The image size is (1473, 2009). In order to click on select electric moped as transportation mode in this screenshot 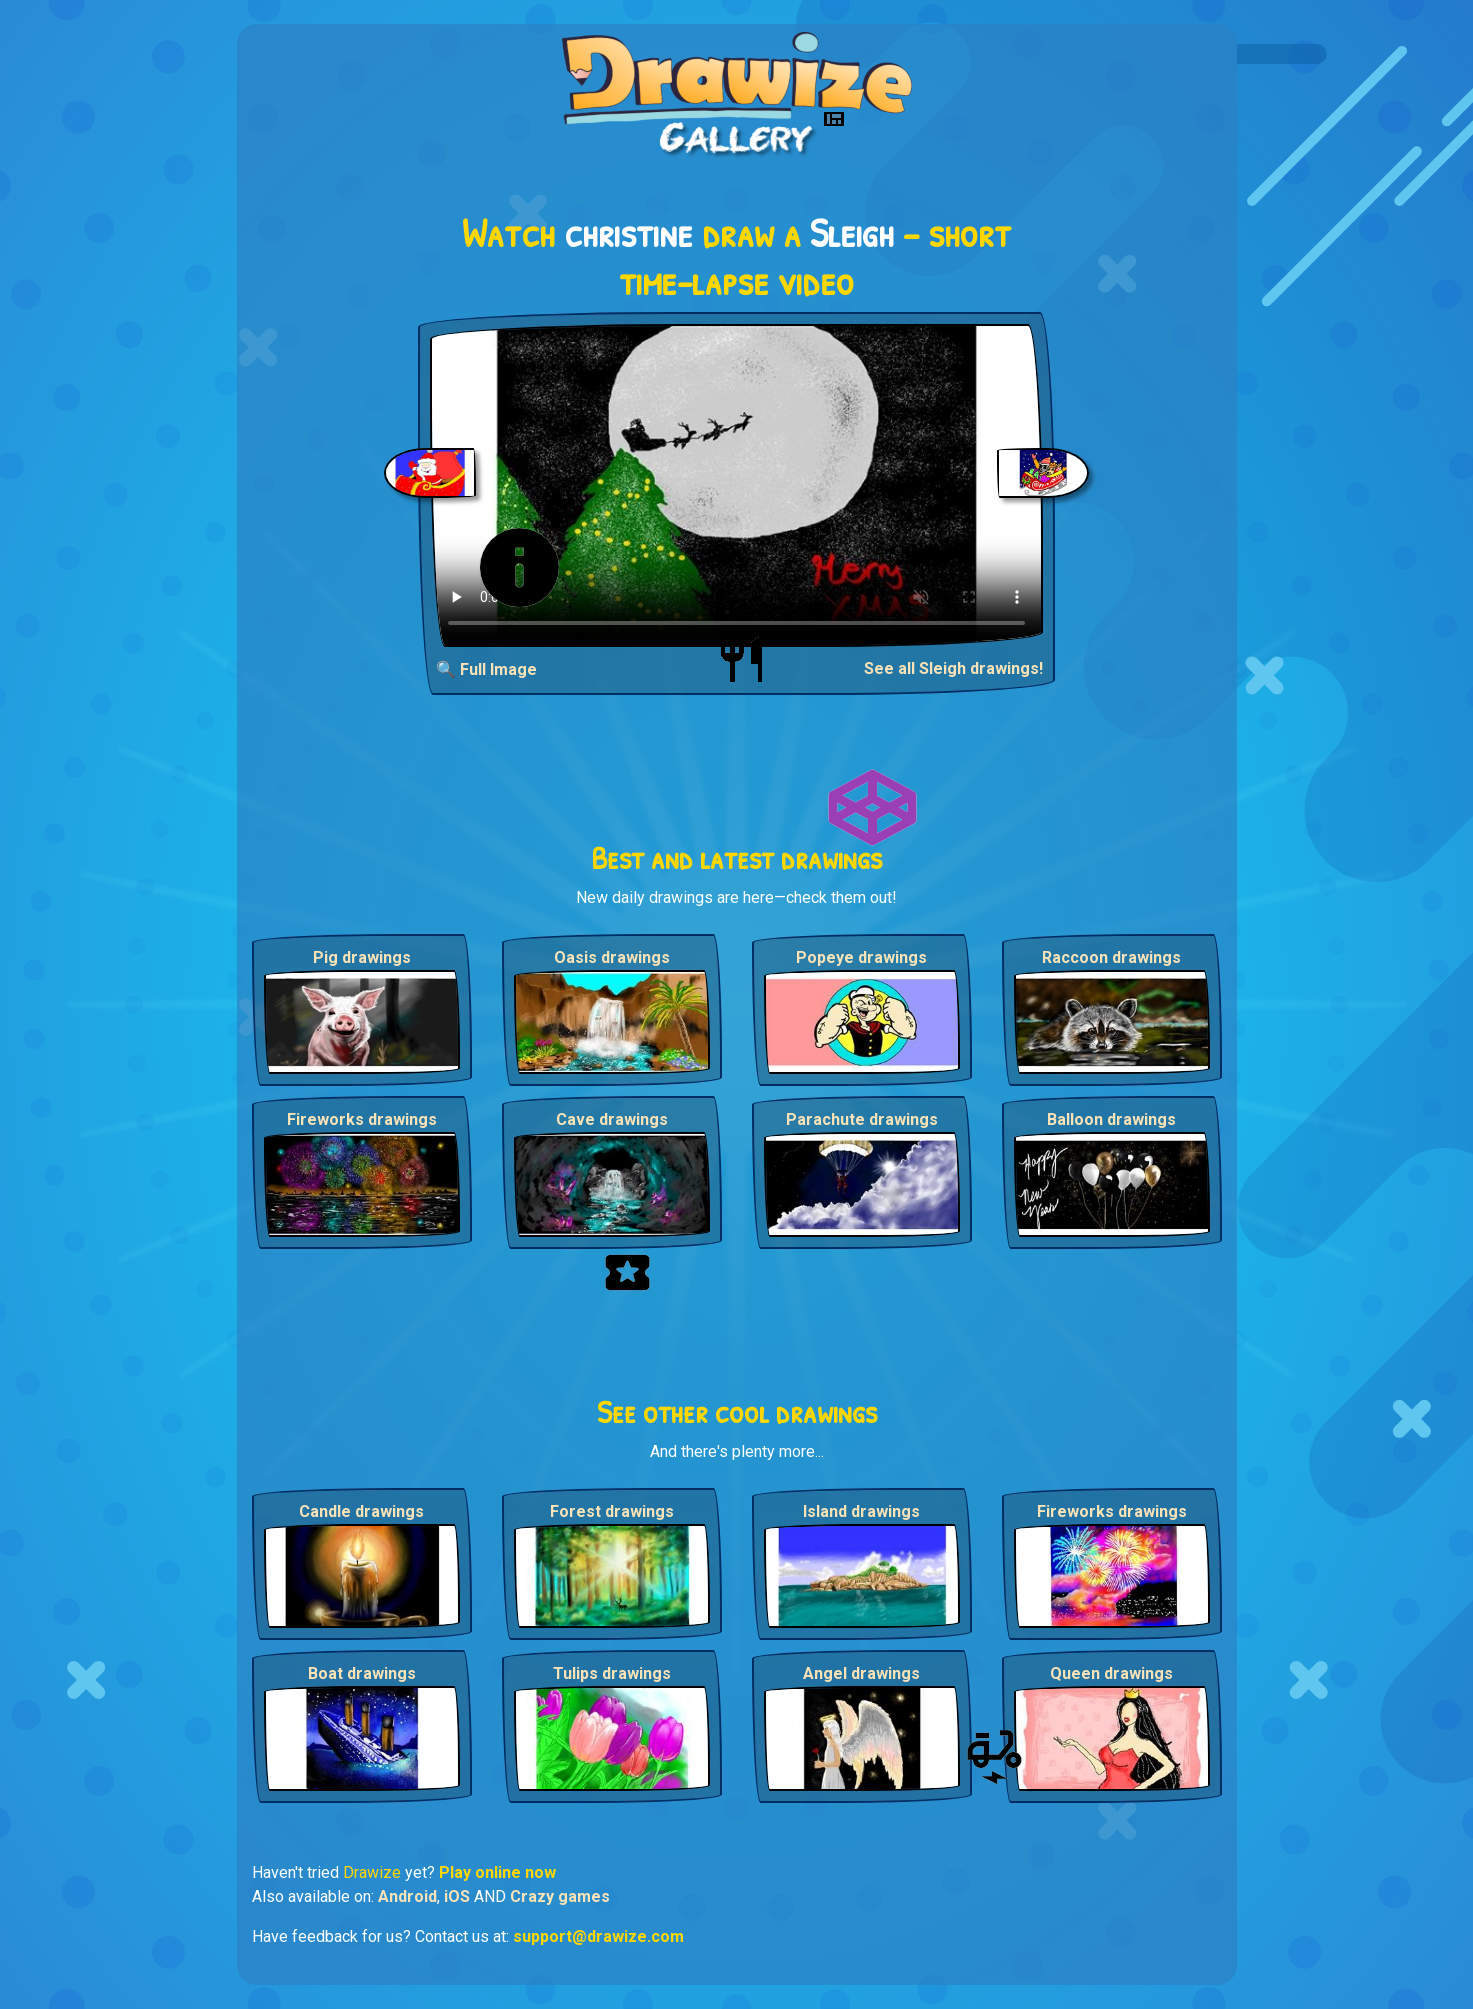, I will do `click(994, 1754)`.